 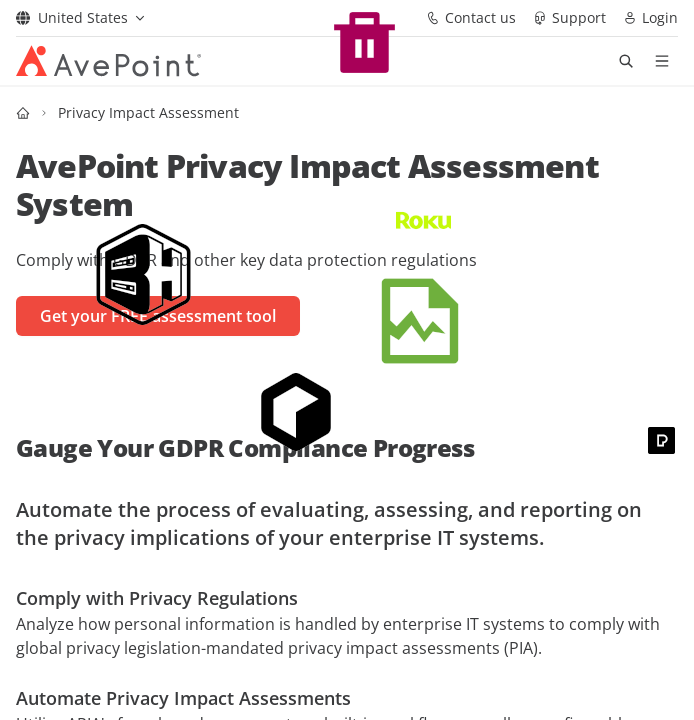 What do you see at coordinates (364, 42) in the screenshot?
I see `delete selected item` at bounding box center [364, 42].